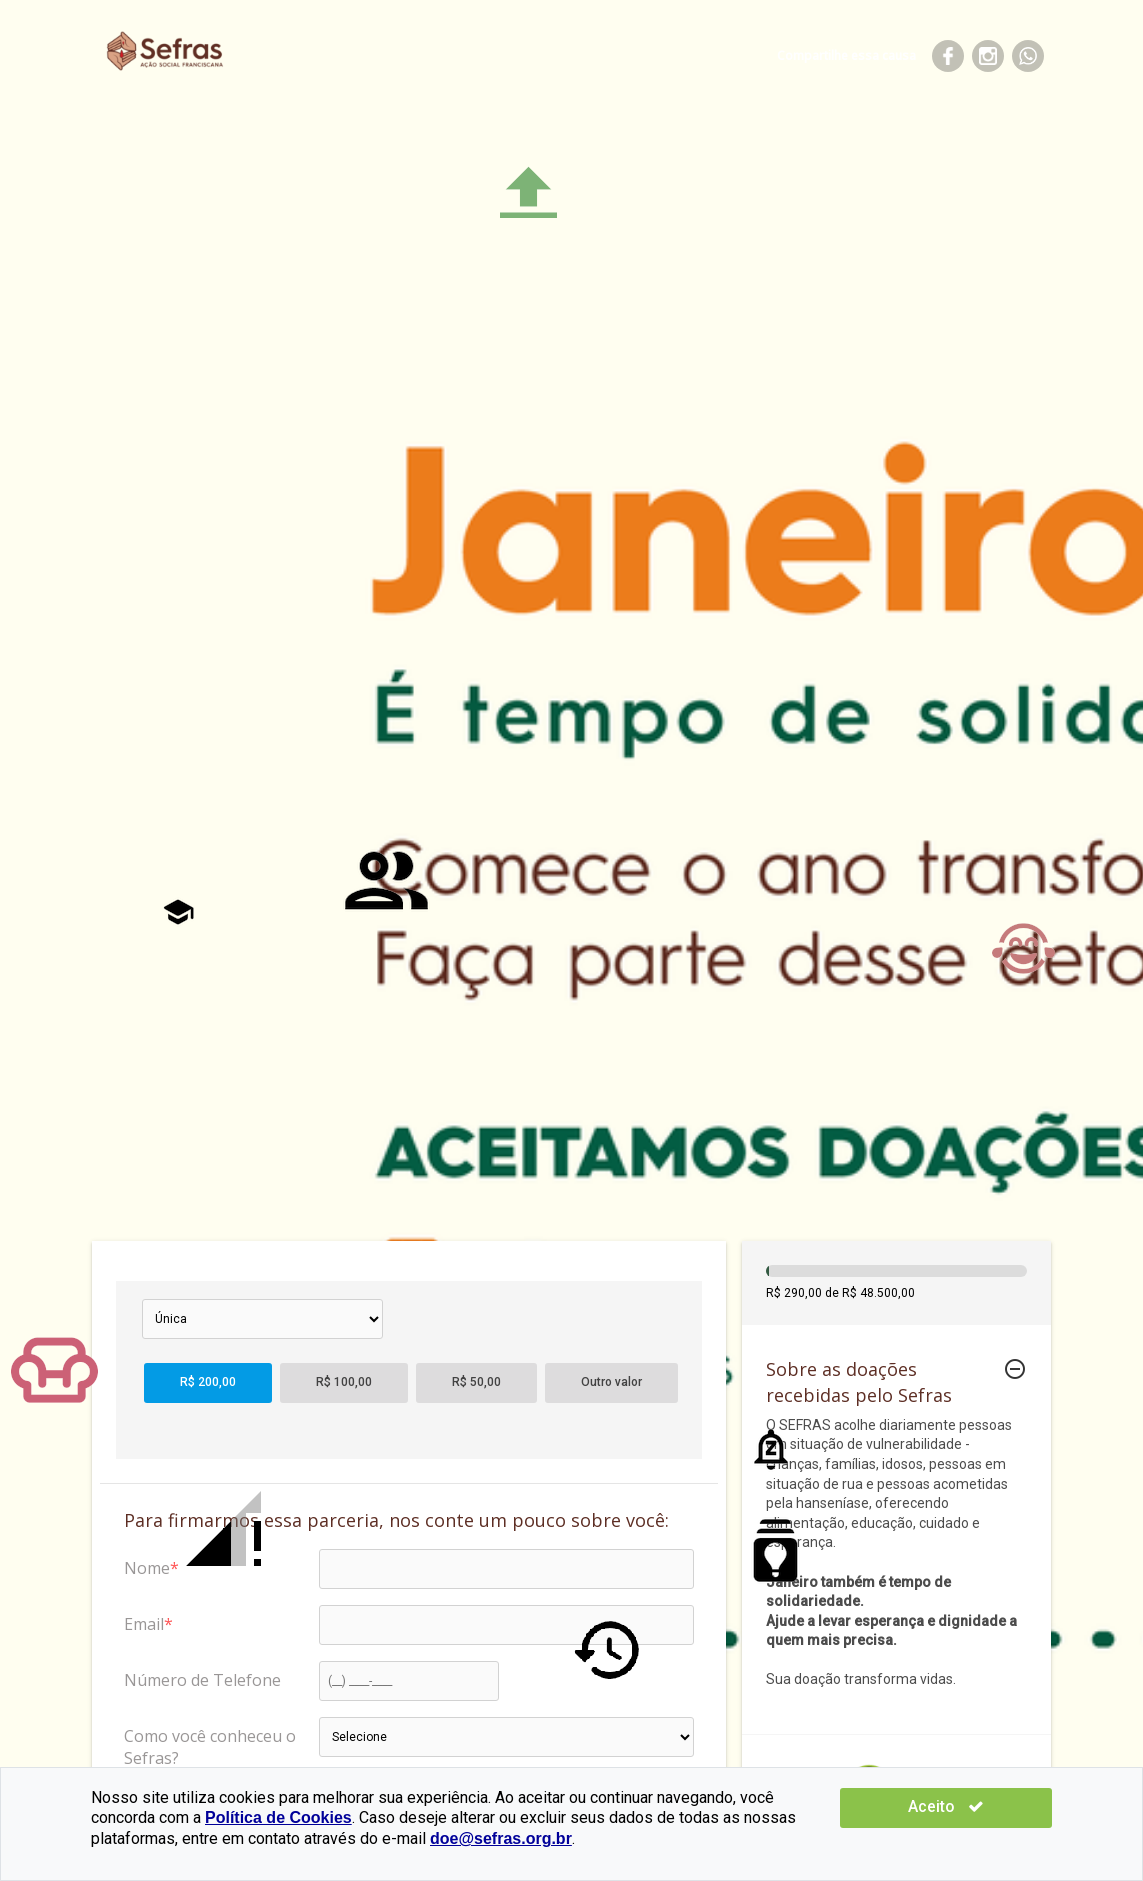  I want to click on notifications are currently snoozed, so click(771, 1449).